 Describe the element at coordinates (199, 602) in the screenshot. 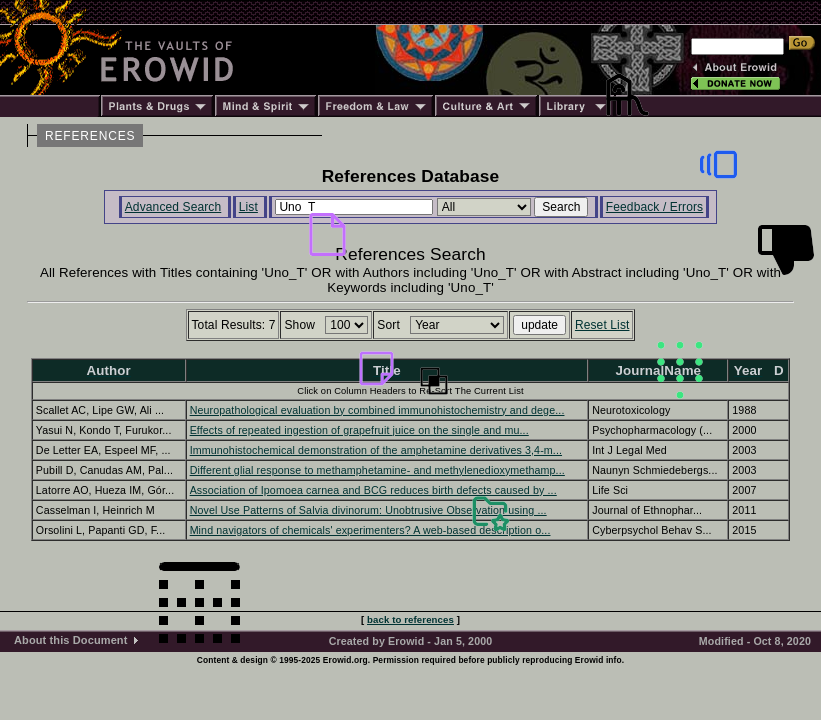

I see `apply border to top edge of cell or table` at that location.